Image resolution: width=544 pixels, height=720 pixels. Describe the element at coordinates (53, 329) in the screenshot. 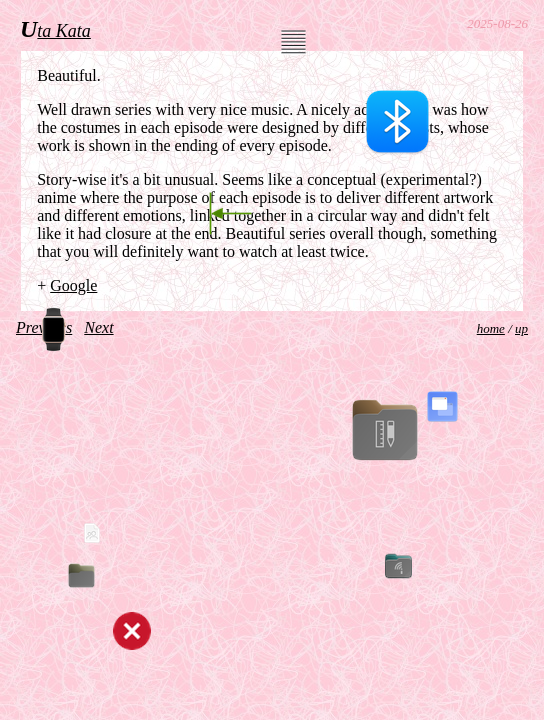

I see `apple watch series 3 device identifier` at that location.